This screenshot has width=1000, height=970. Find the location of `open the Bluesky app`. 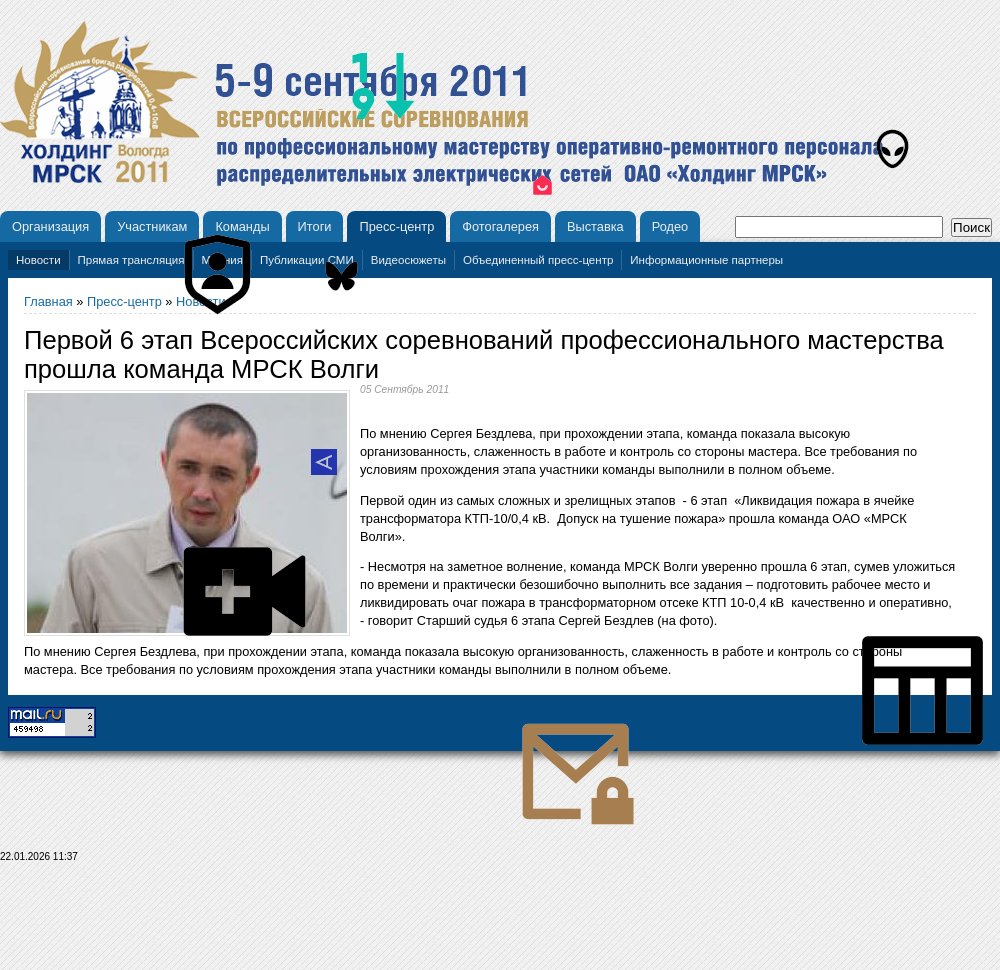

open the Bluesky app is located at coordinates (341, 275).